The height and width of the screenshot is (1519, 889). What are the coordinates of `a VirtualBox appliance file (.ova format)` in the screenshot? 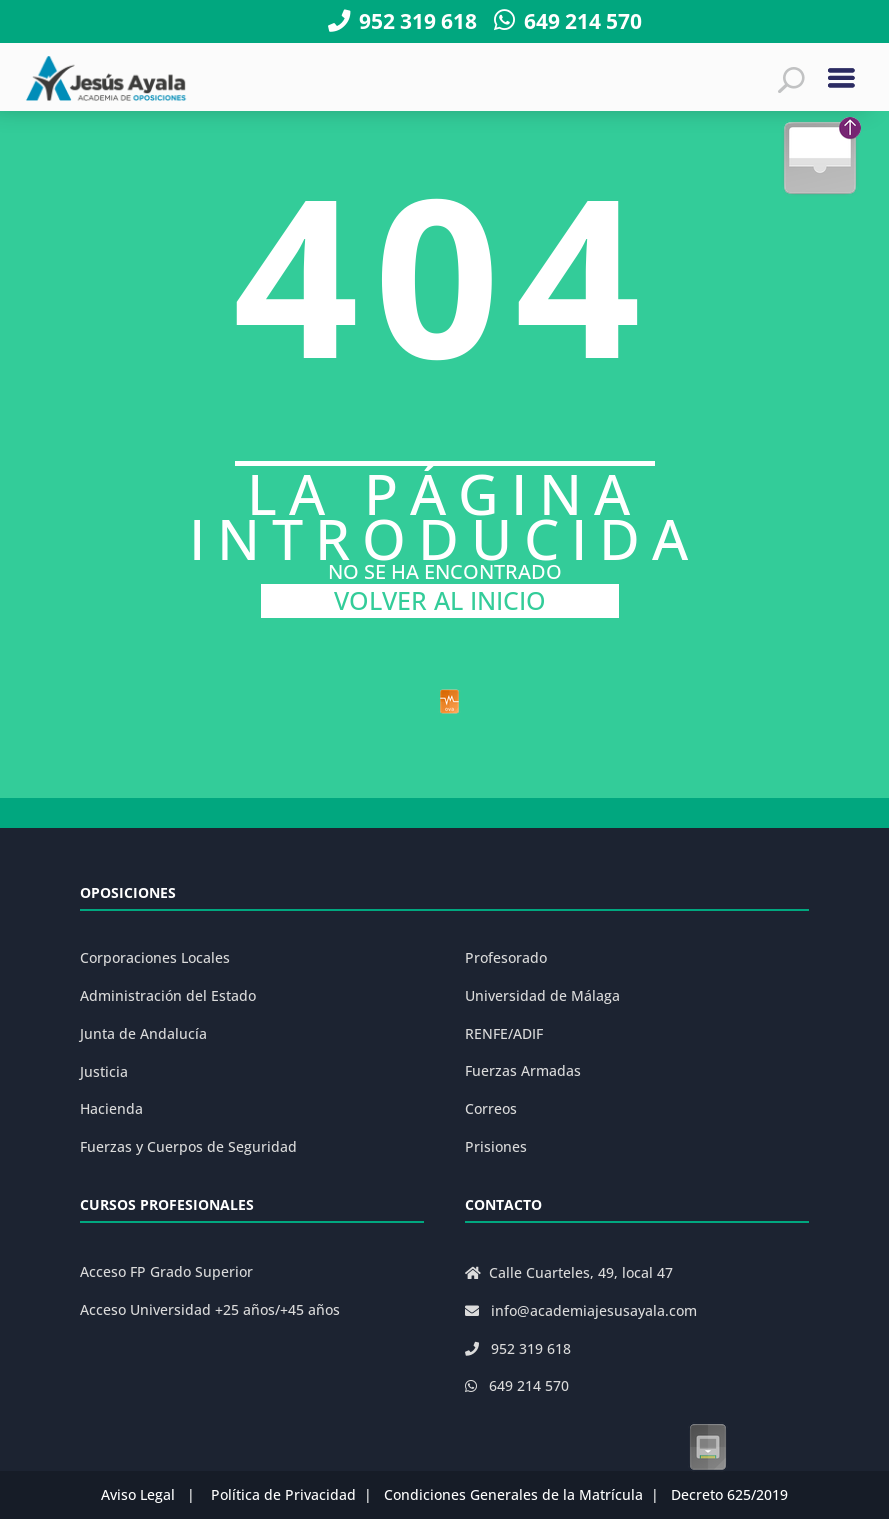 It's located at (449, 701).